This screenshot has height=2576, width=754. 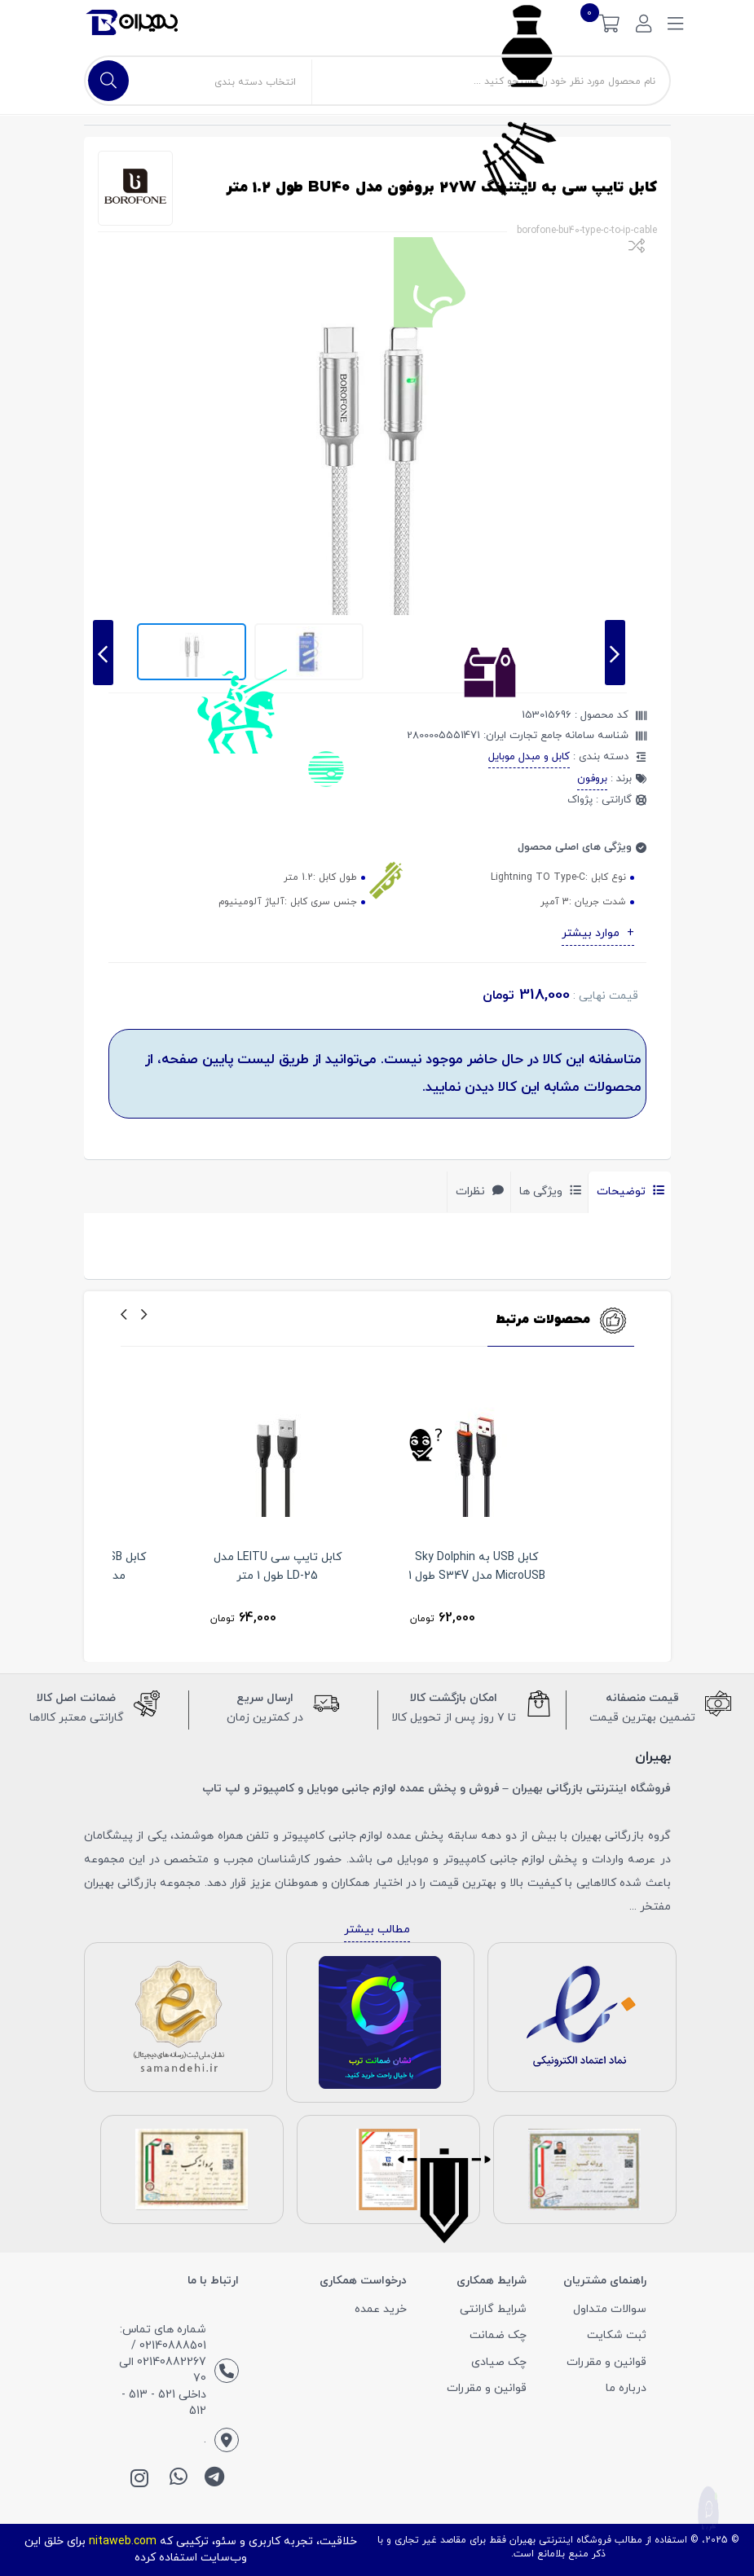 I want to click on select knight or cavalry unit in a strategy game, so click(x=242, y=711).